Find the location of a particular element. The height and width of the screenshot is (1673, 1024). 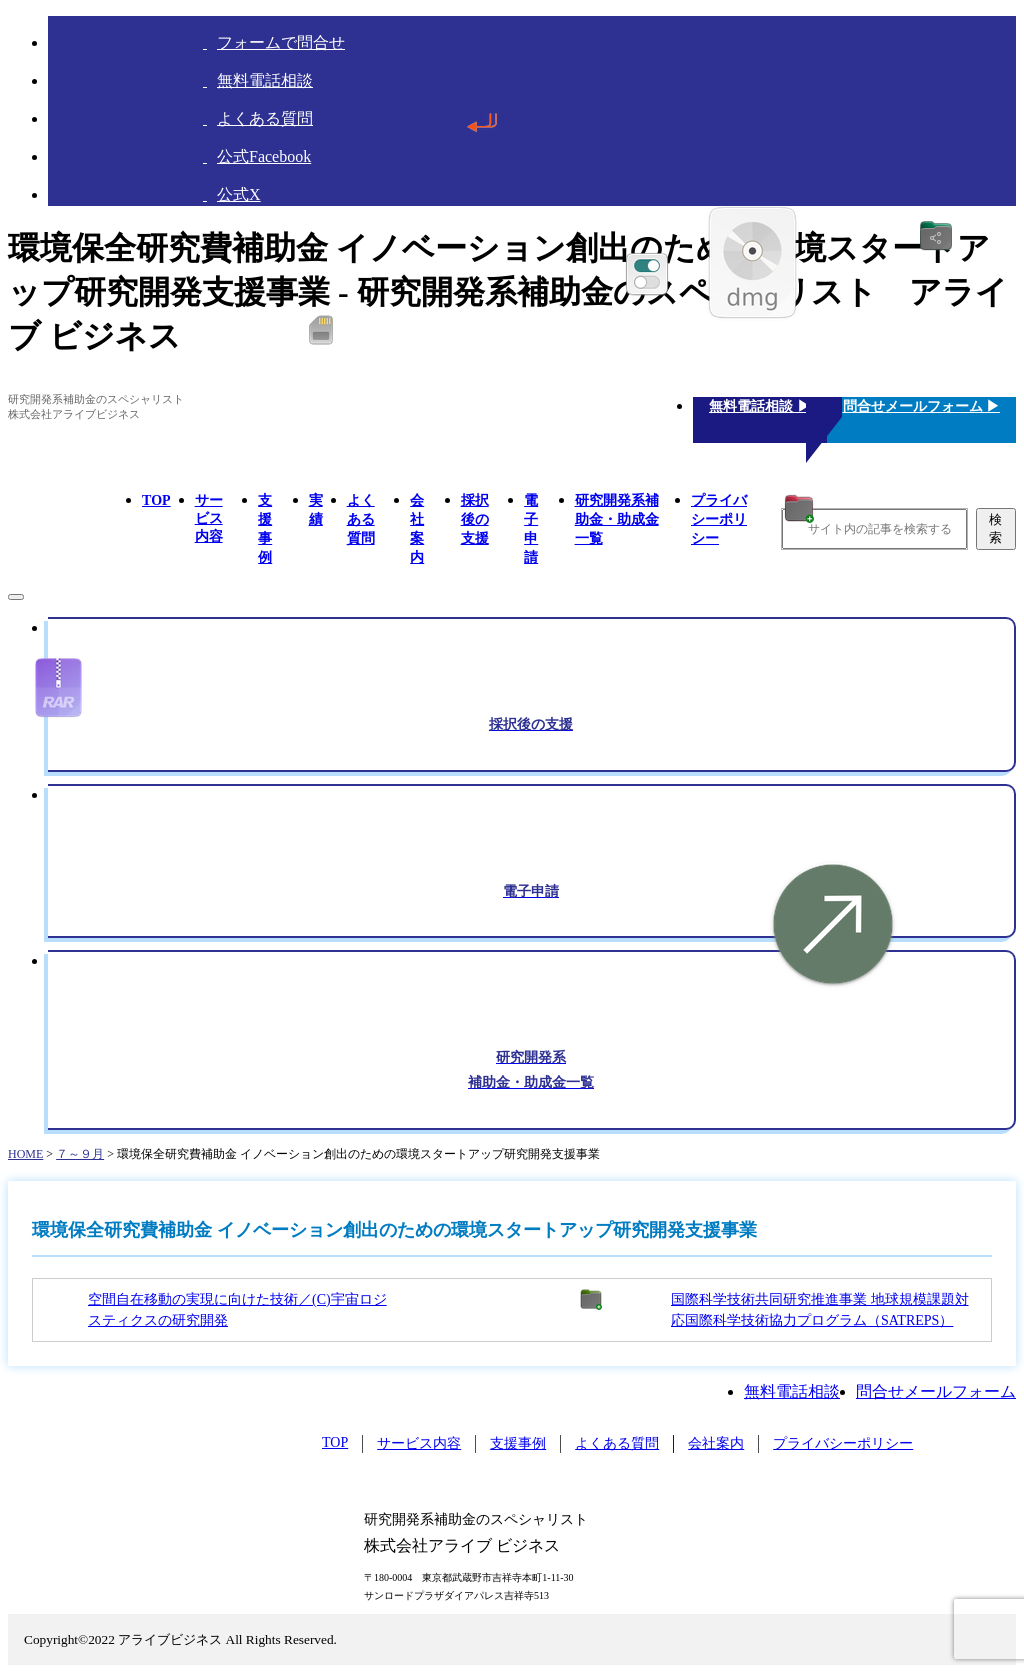

a compressed RAR archive file is located at coordinates (58, 687).